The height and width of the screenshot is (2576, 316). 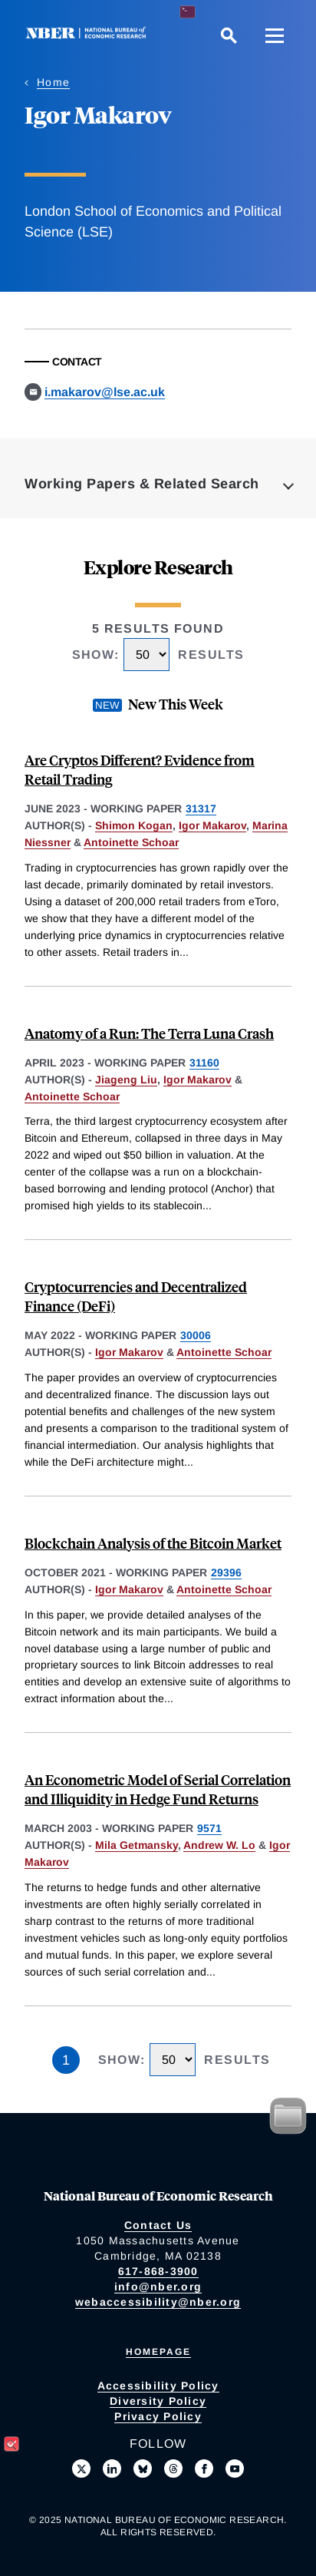 What do you see at coordinates (187, 12) in the screenshot?
I see `open terminal application` at bounding box center [187, 12].